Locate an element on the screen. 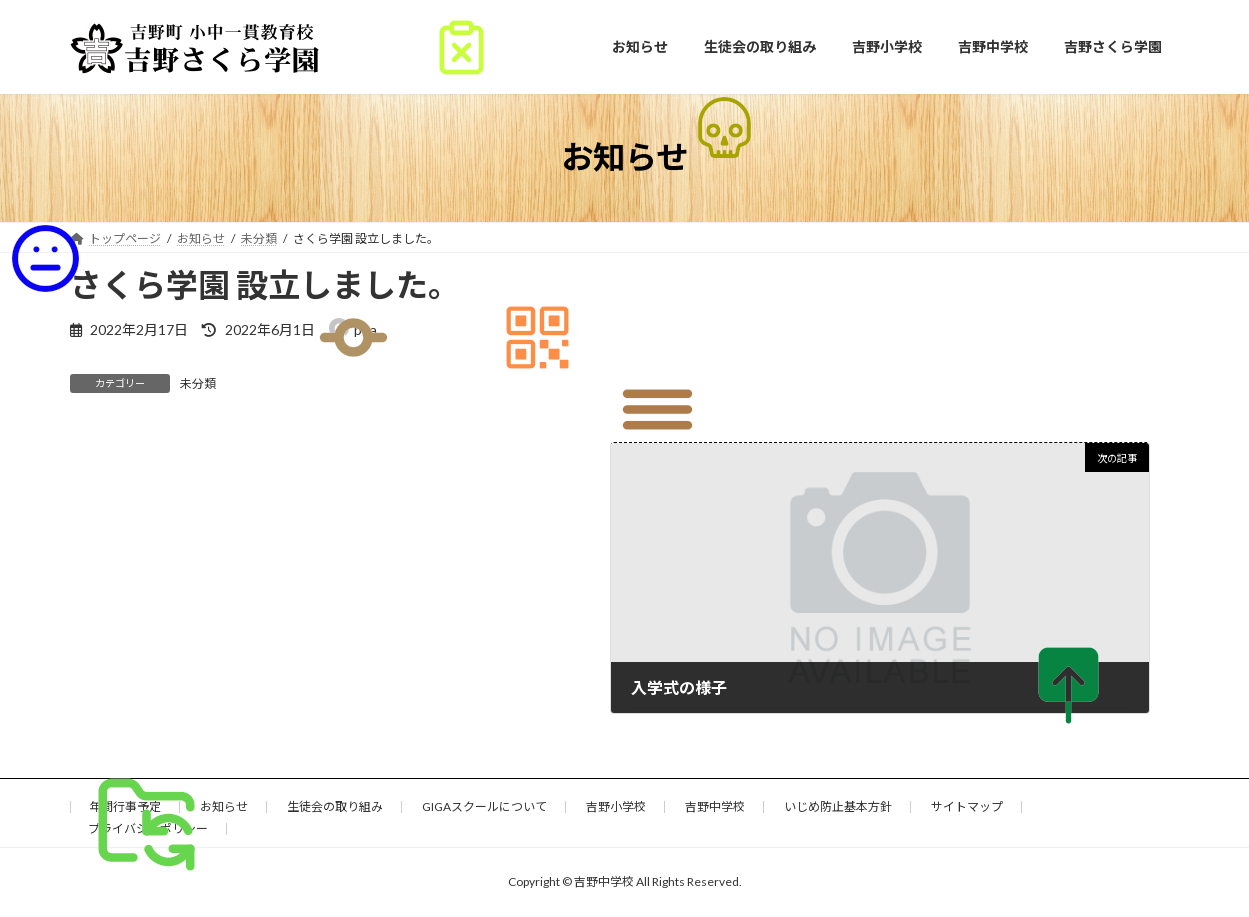  upload or push content to a server is located at coordinates (1068, 685).